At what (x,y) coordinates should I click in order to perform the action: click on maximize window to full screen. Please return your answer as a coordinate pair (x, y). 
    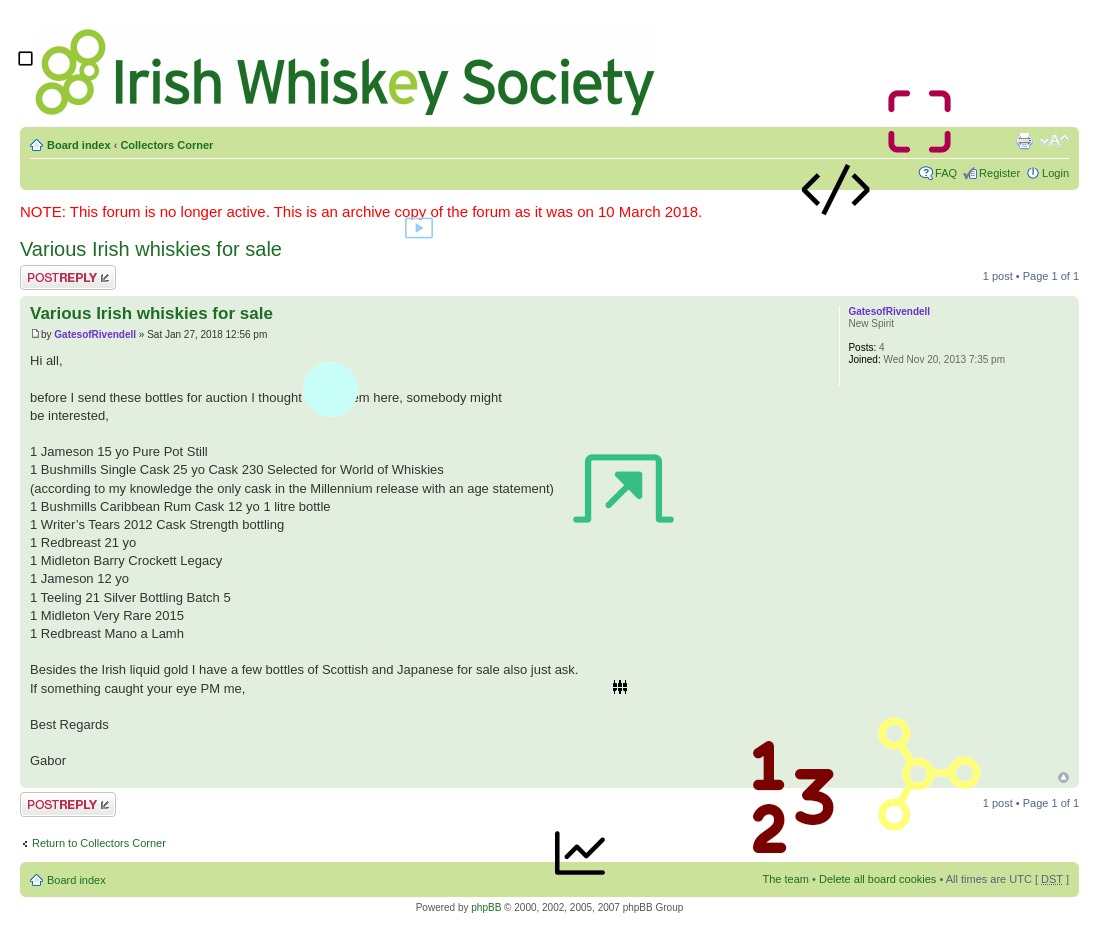
    Looking at the image, I should click on (919, 121).